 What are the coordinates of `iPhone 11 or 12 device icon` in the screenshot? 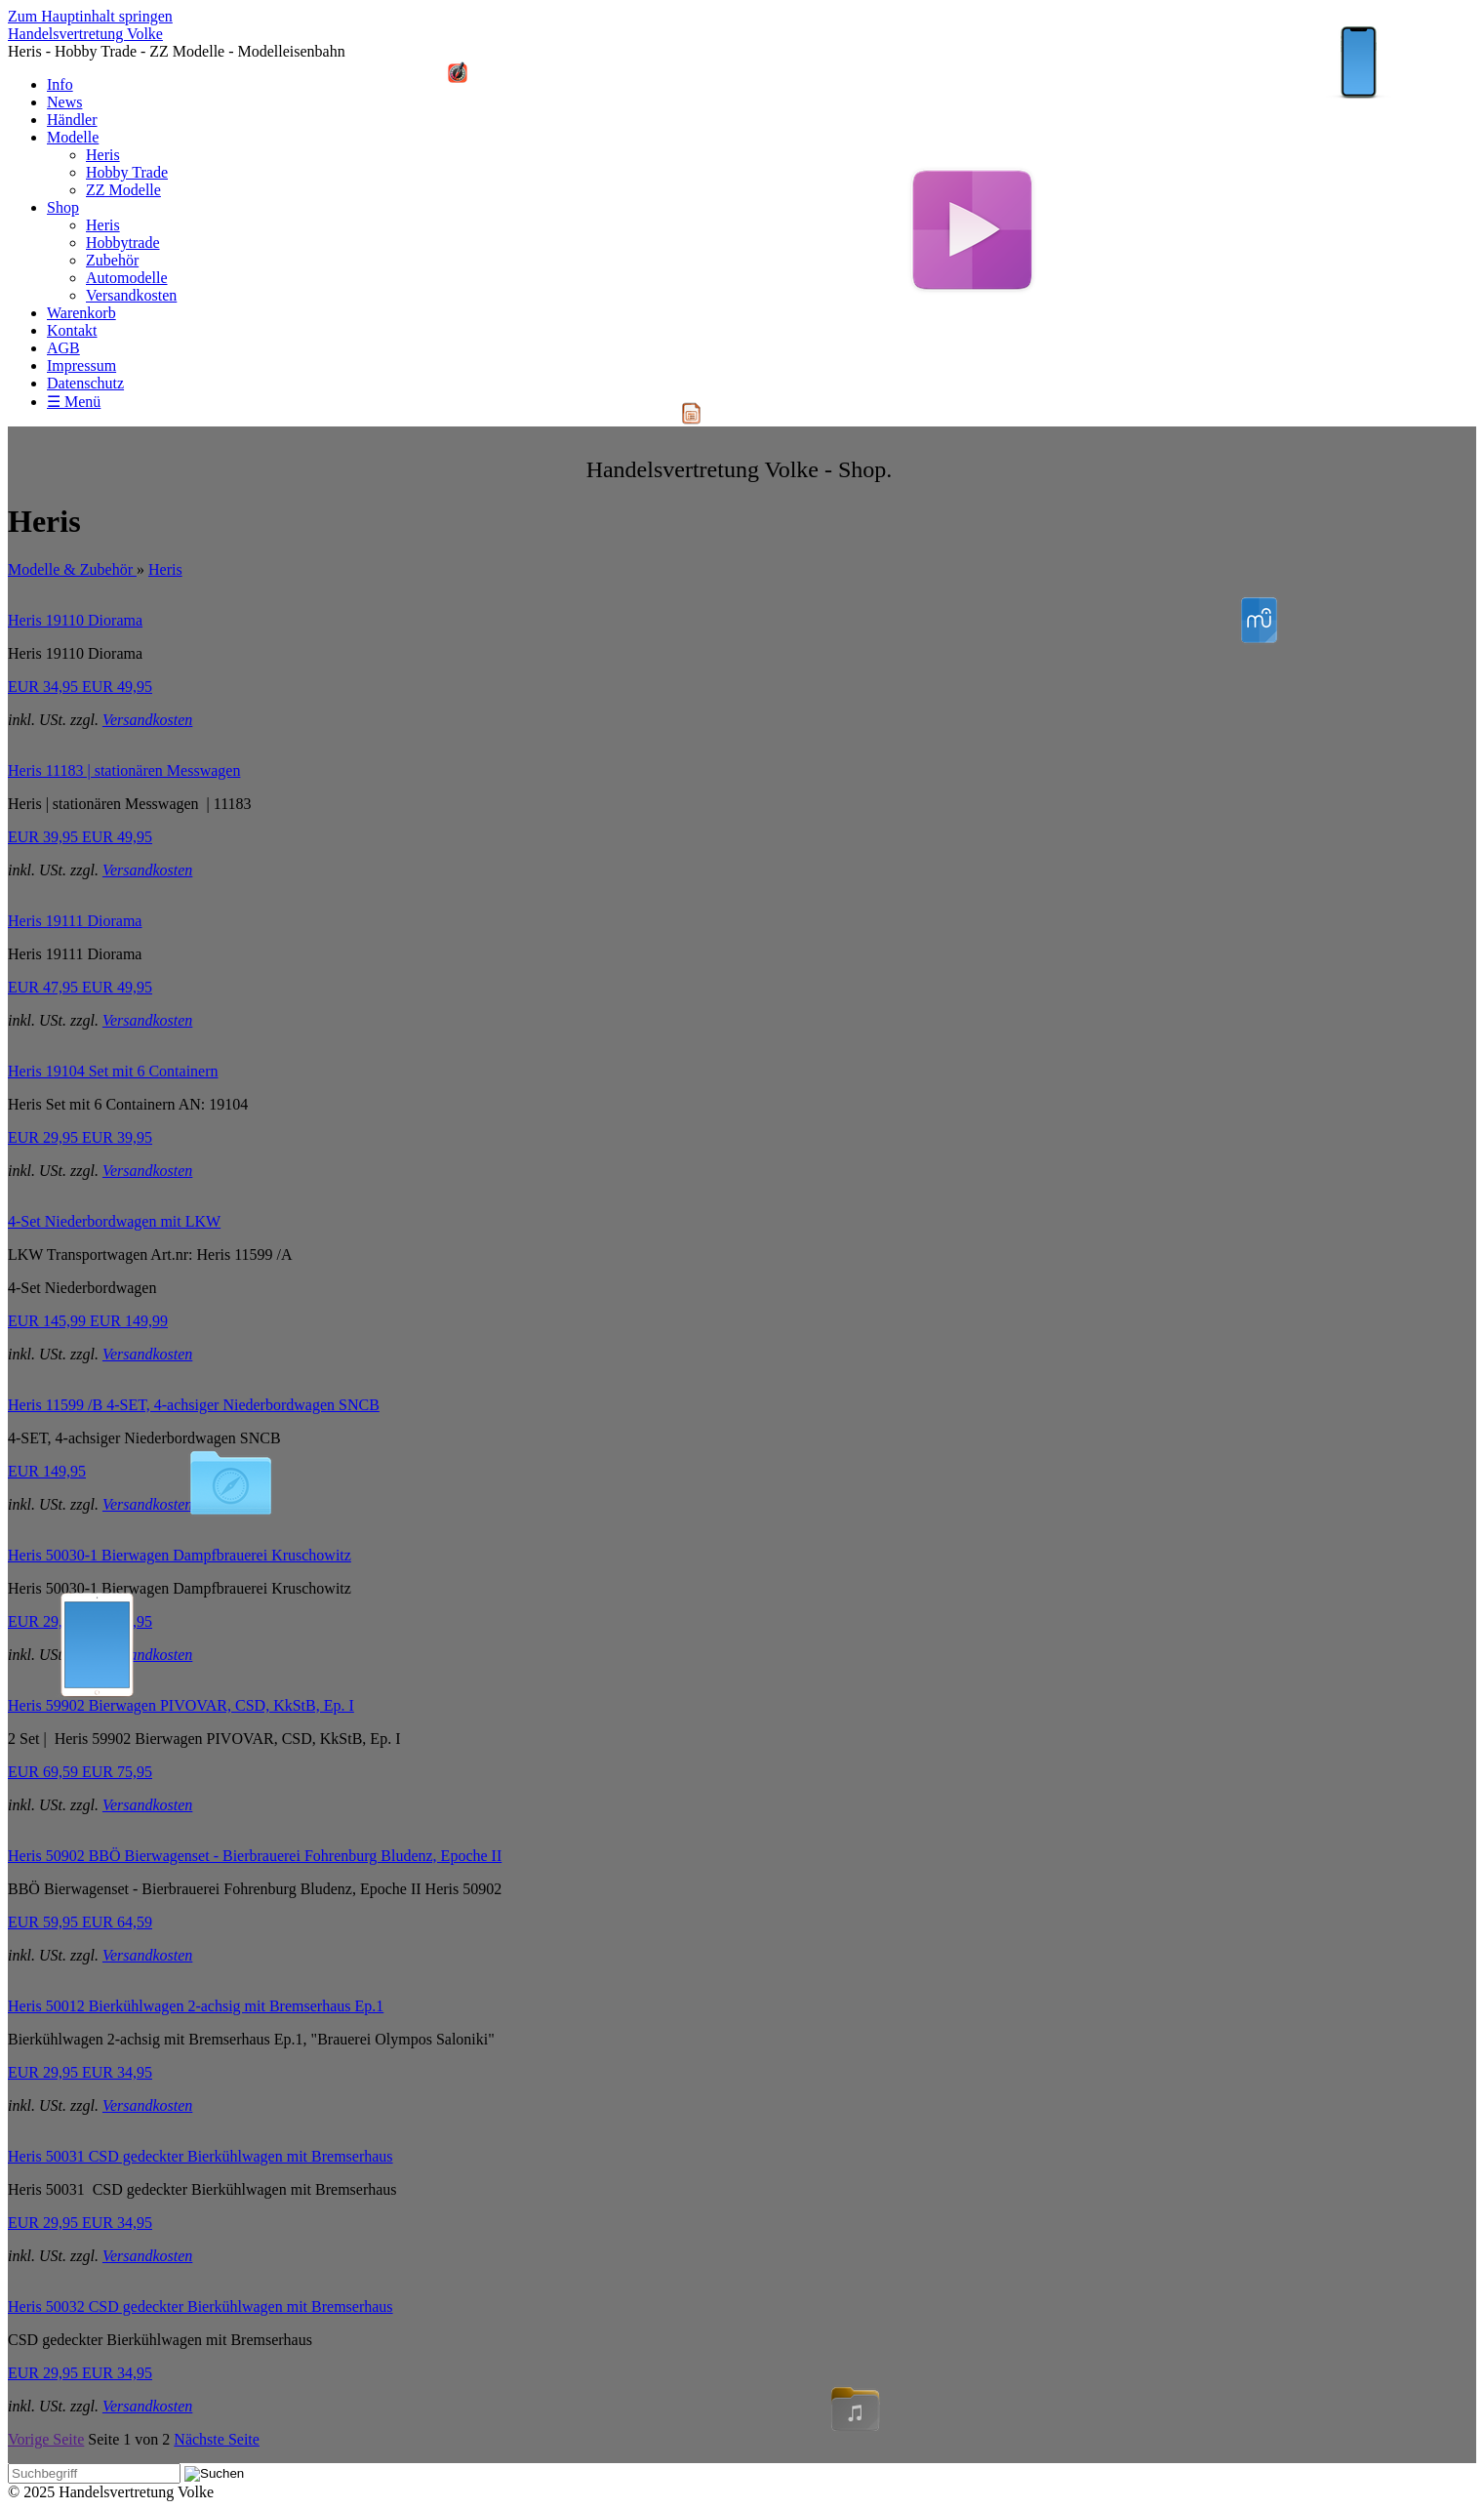 It's located at (1358, 62).